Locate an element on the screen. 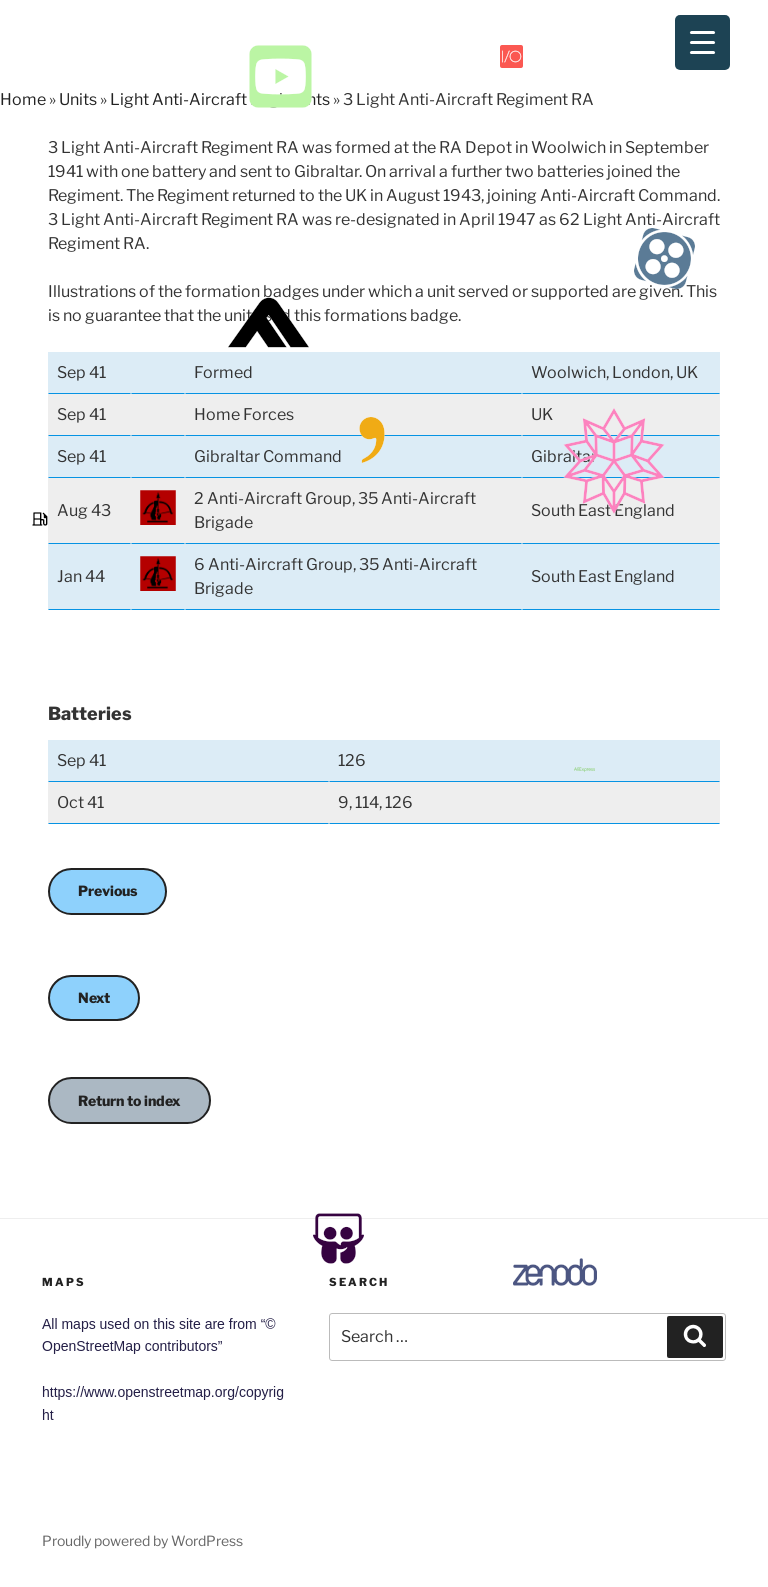  open wolfram alpha is located at coordinates (614, 461).